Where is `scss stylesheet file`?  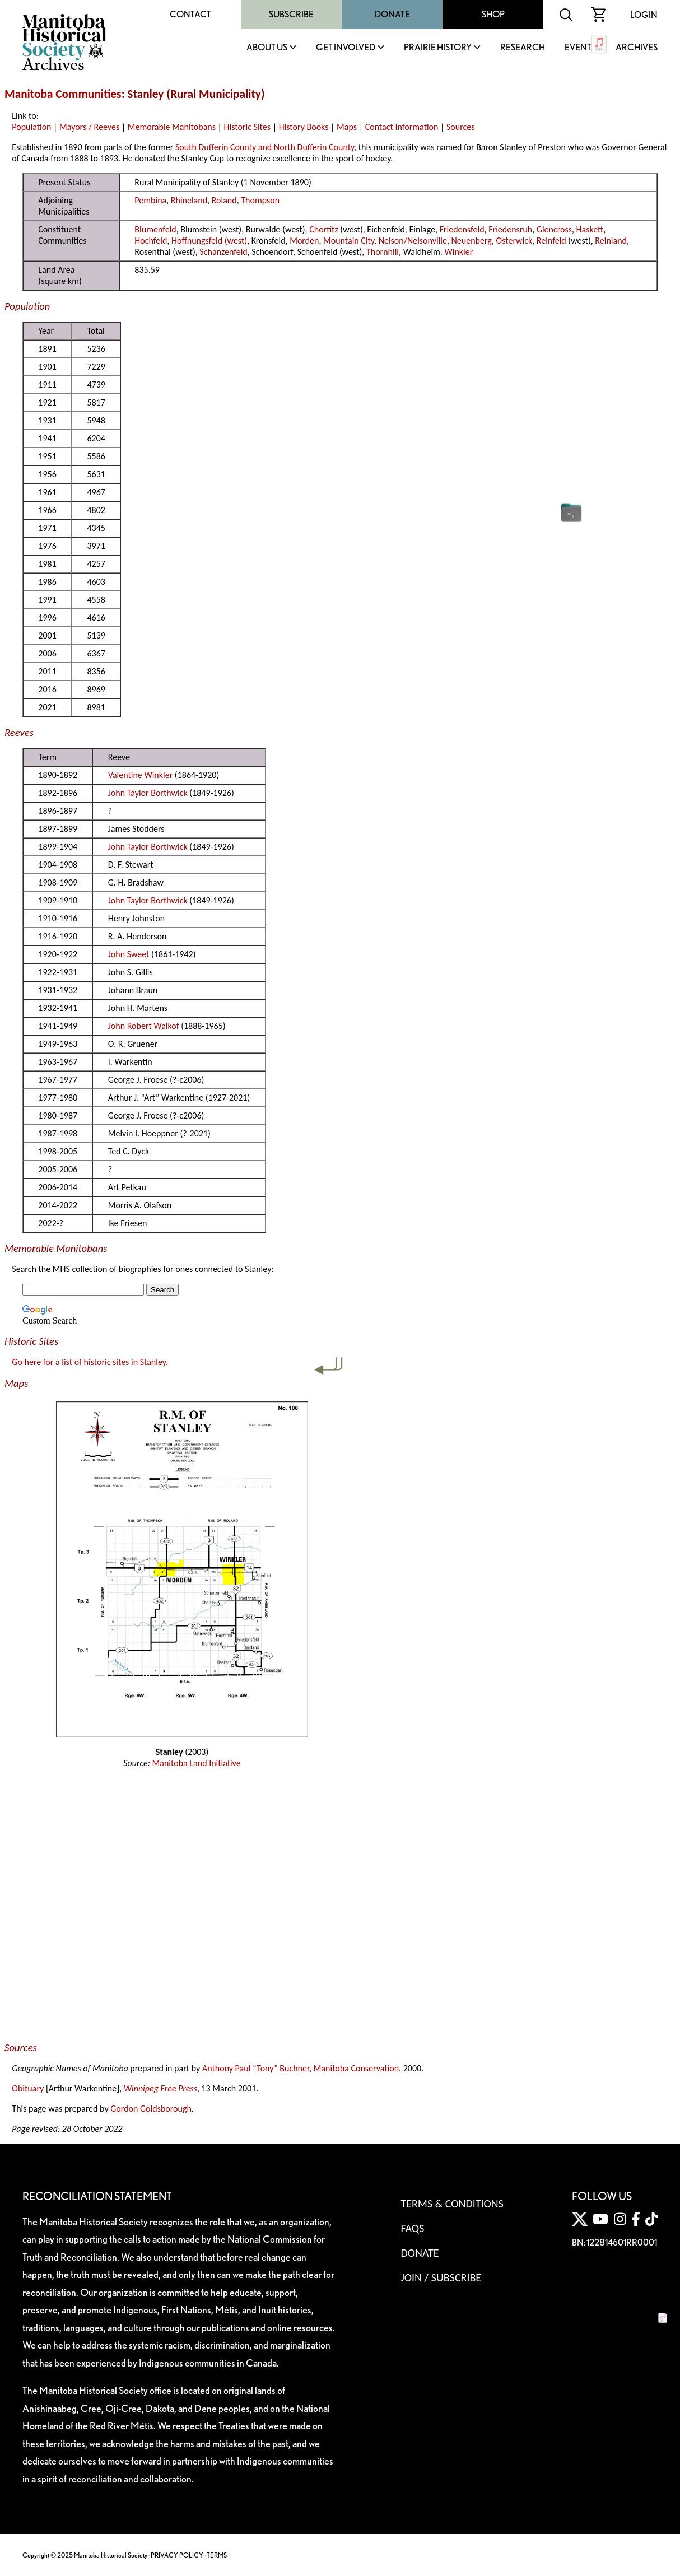
scss stylesheet file is located at coordinates (663, 2318).